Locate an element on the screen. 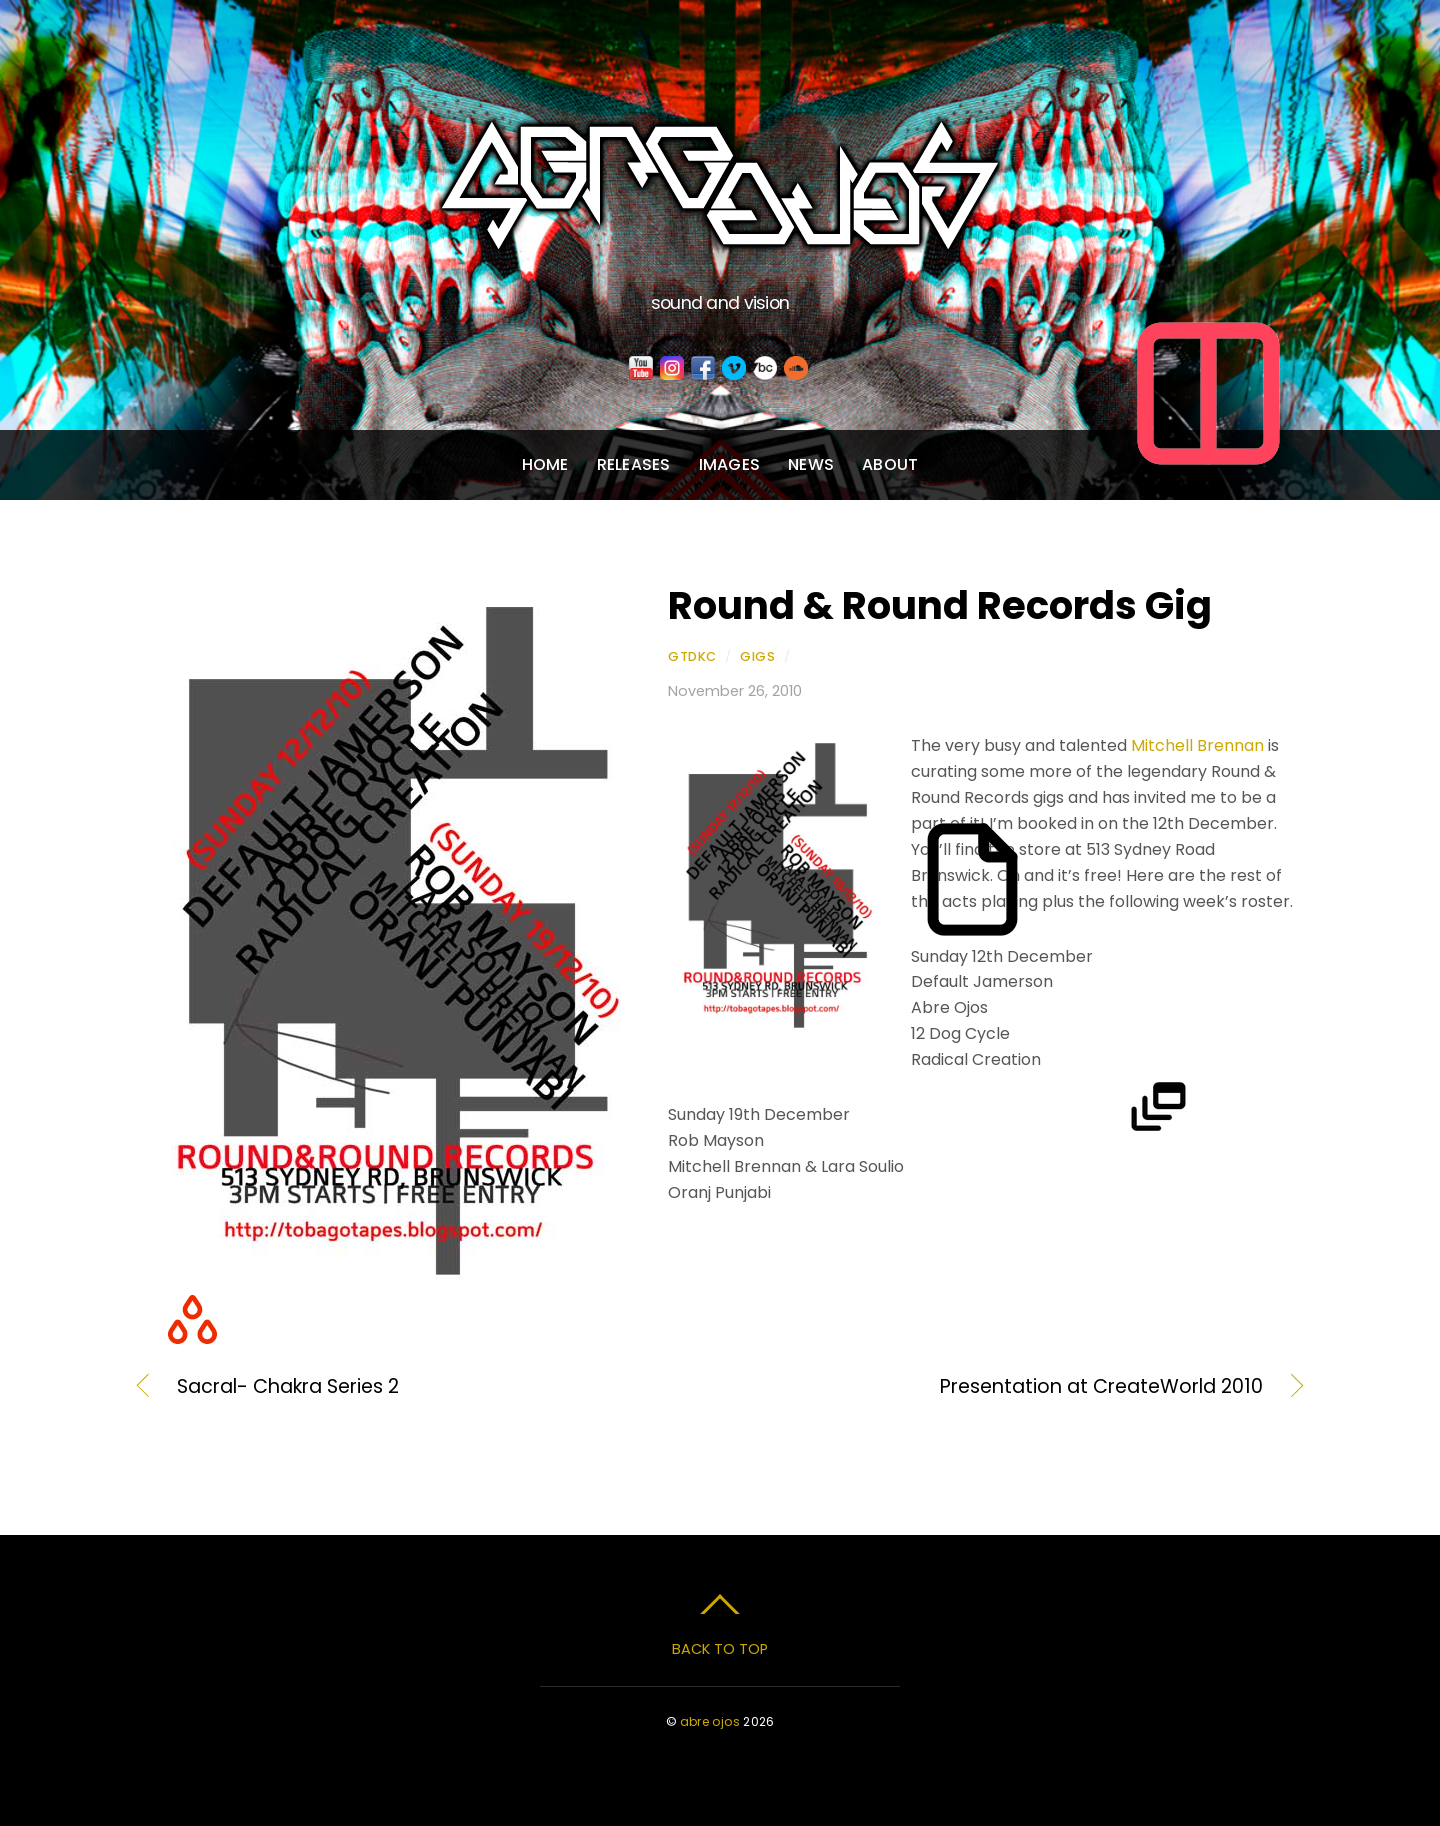  view dynamic or stacked content feed is located at coordinates (1158, 1106).